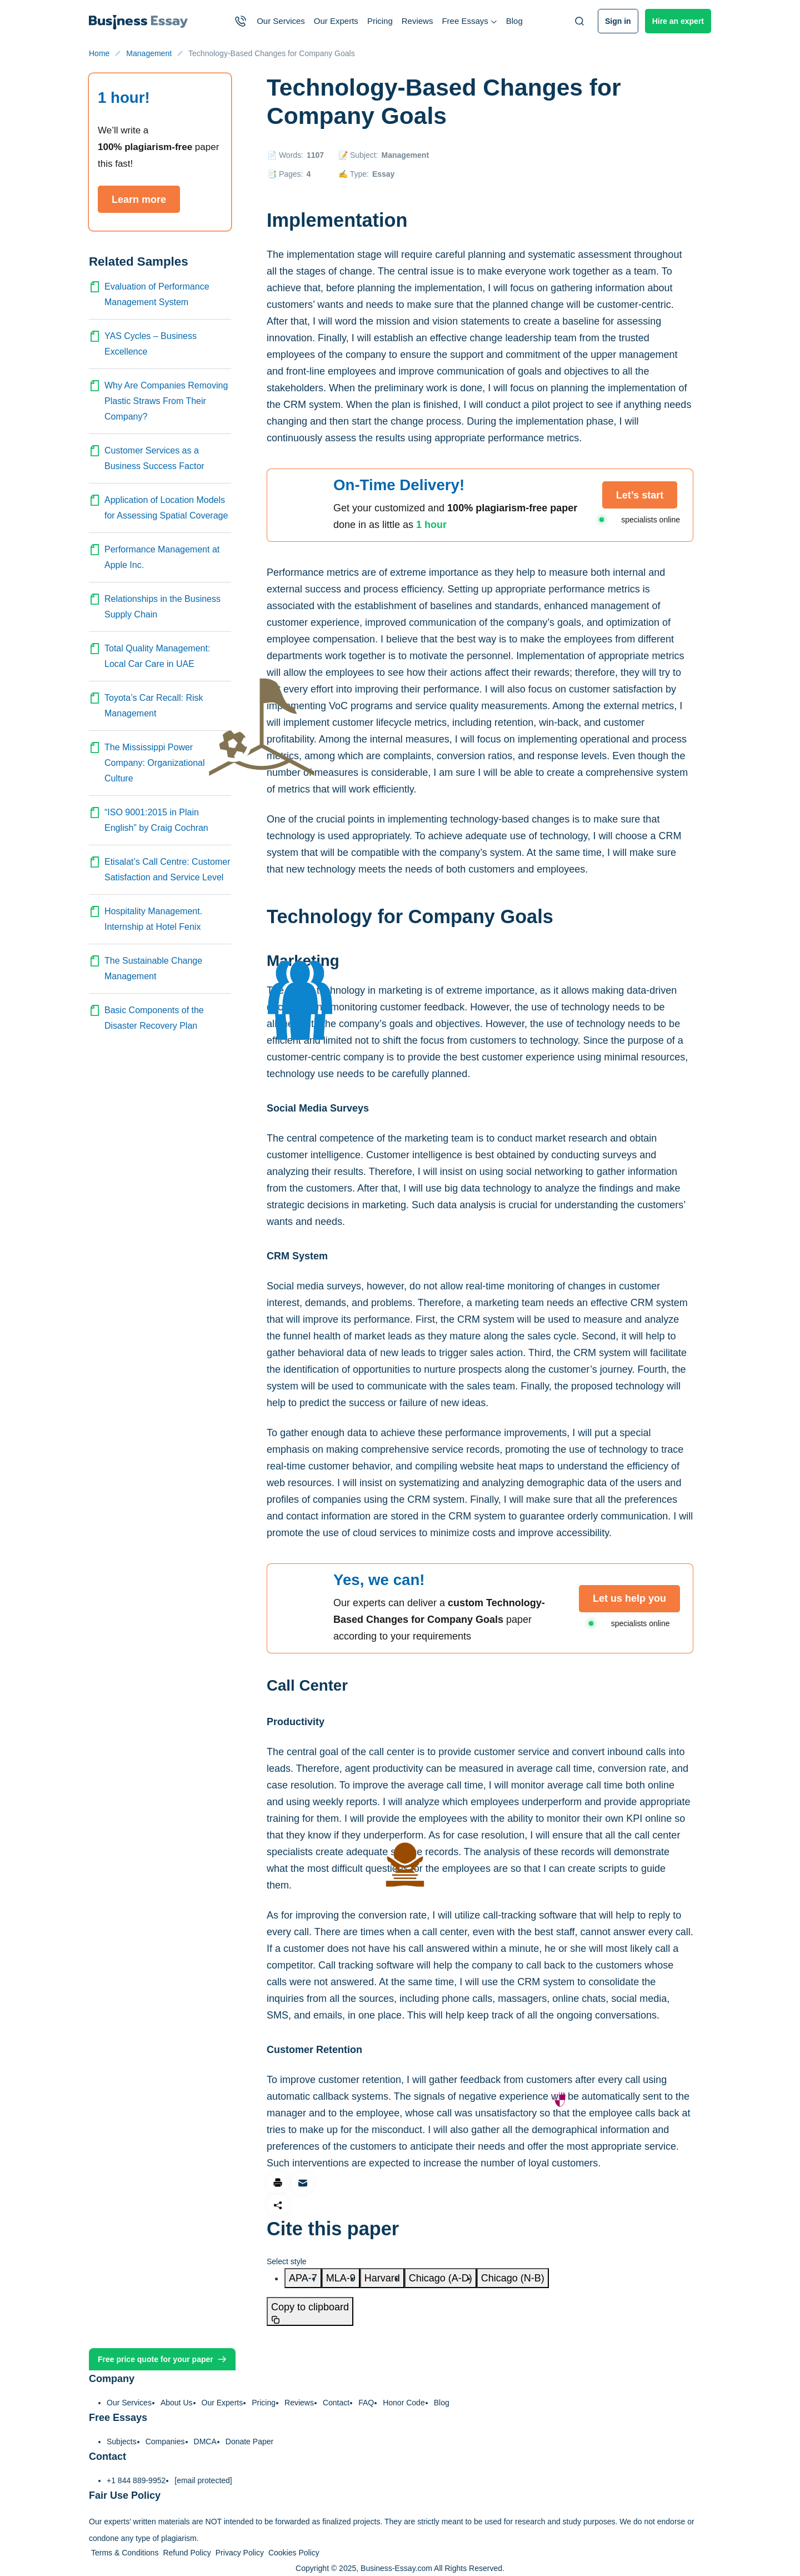 The height and width of the screenshot is (2576, 800). Describe the element at coordinates (559, 2100) in the screenshot. I see `indicates verified or protected status` at that location.